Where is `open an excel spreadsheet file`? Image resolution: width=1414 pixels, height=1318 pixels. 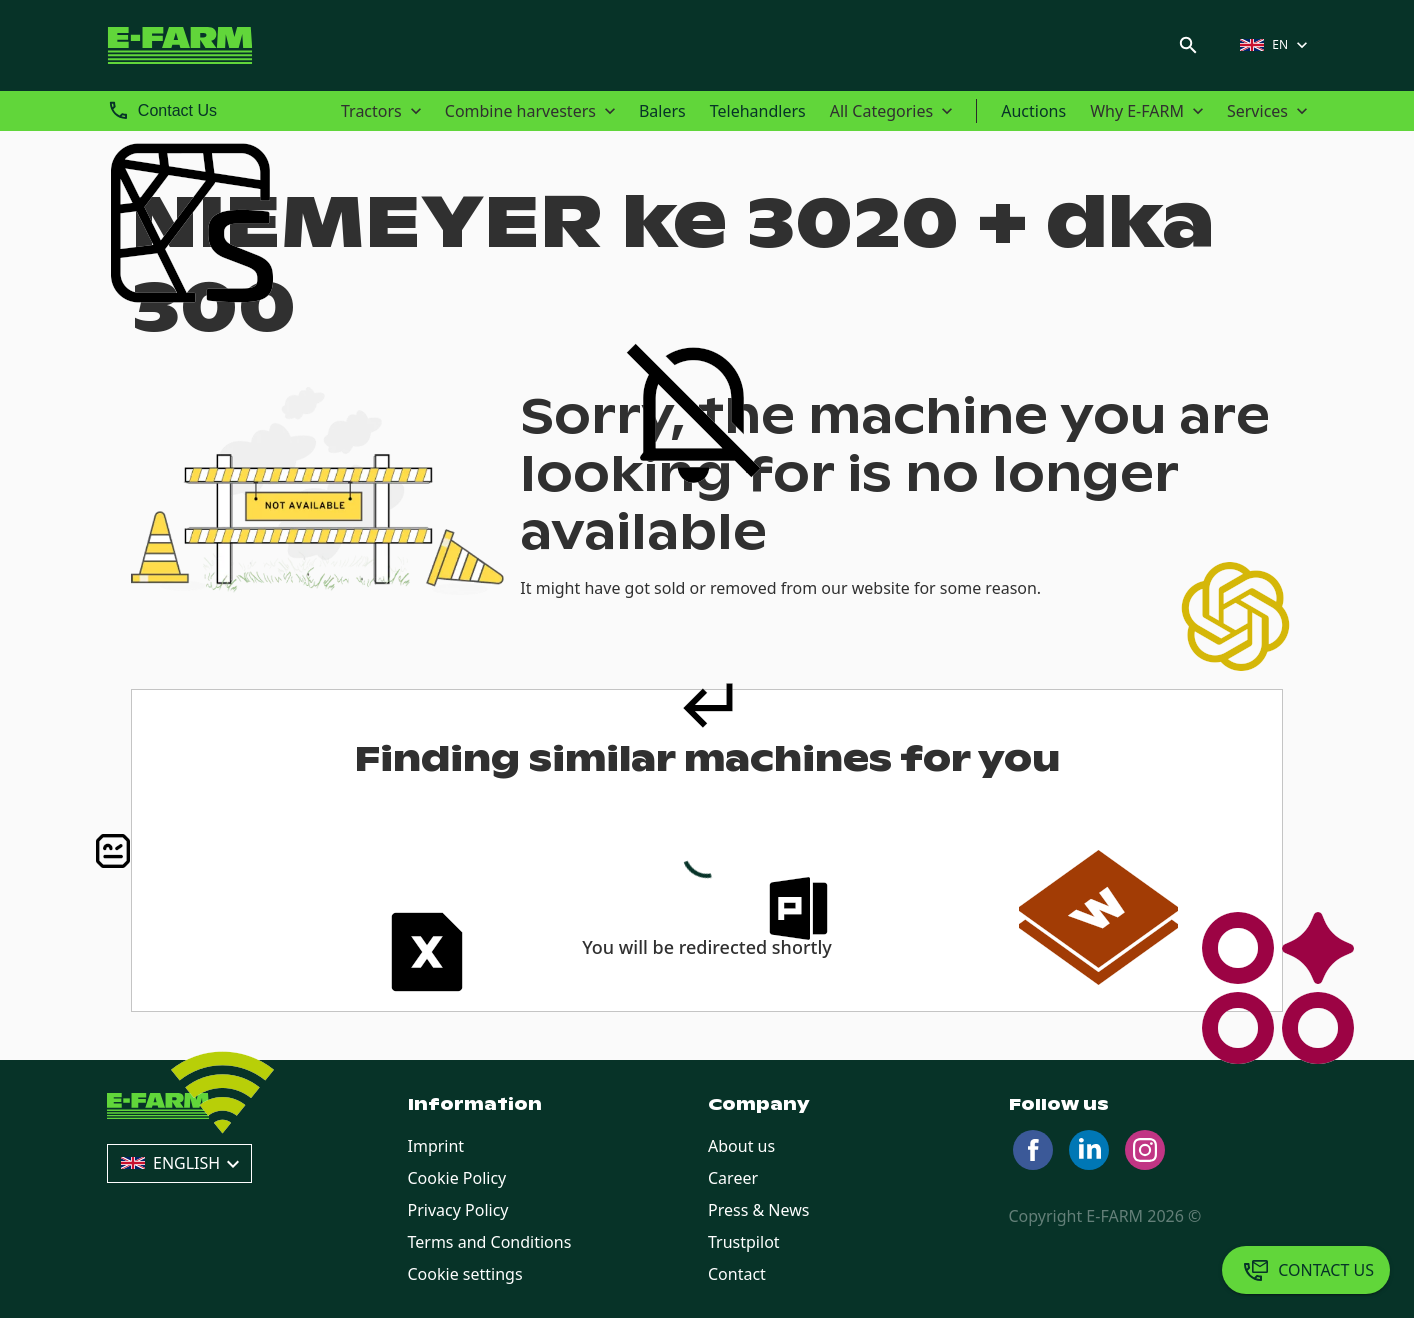
open an excel spreadsheet file is located at coordinates (427, 952).